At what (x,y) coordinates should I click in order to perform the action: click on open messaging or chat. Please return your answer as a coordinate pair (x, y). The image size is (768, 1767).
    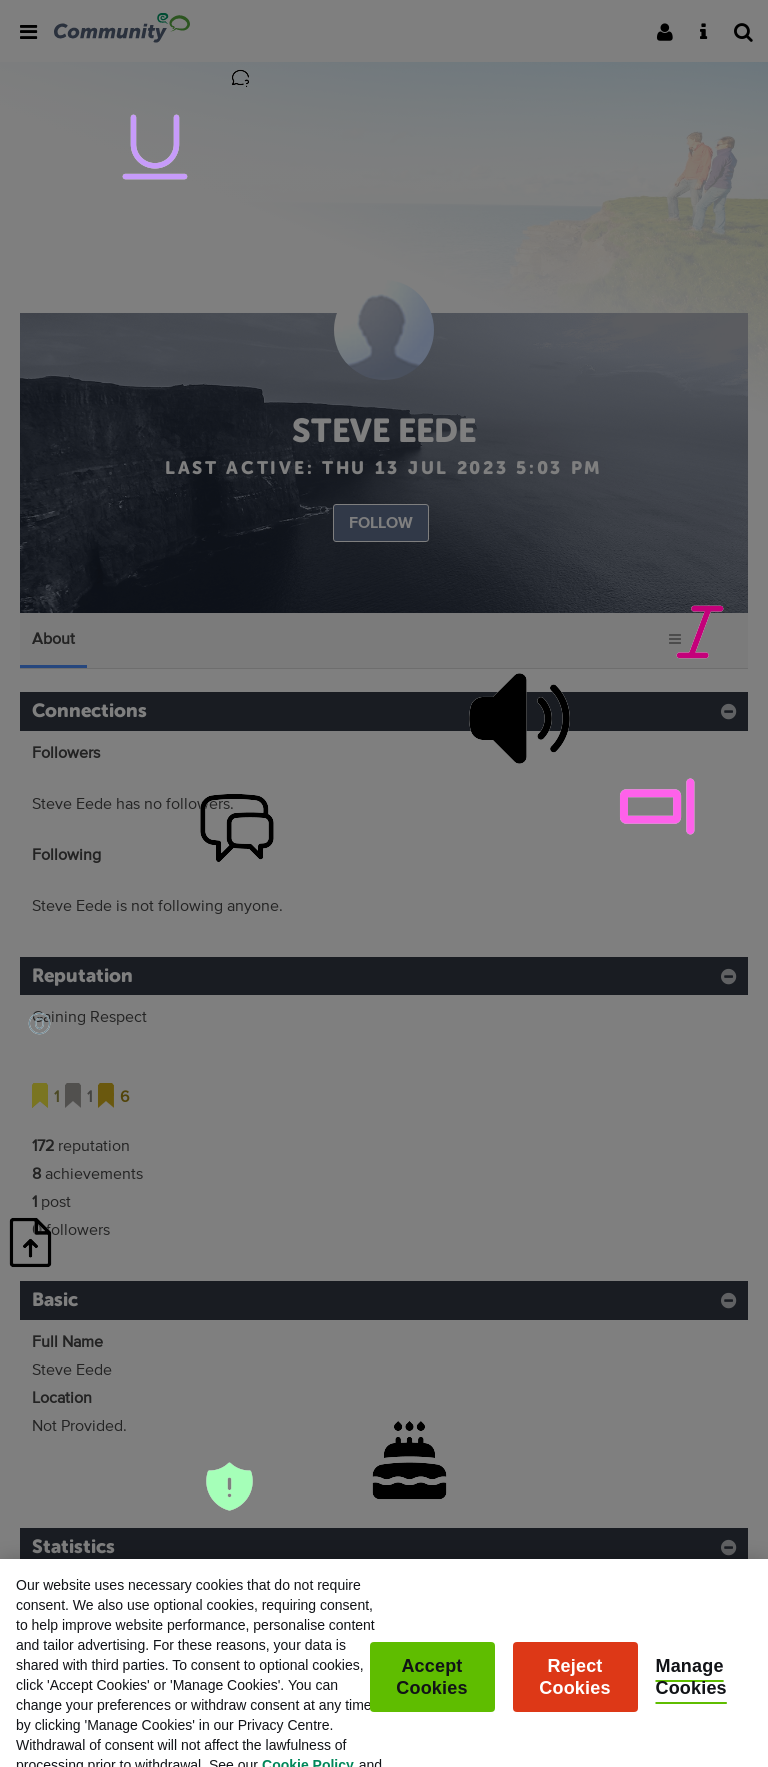
    Looking at the image, I should click on (237, 828).